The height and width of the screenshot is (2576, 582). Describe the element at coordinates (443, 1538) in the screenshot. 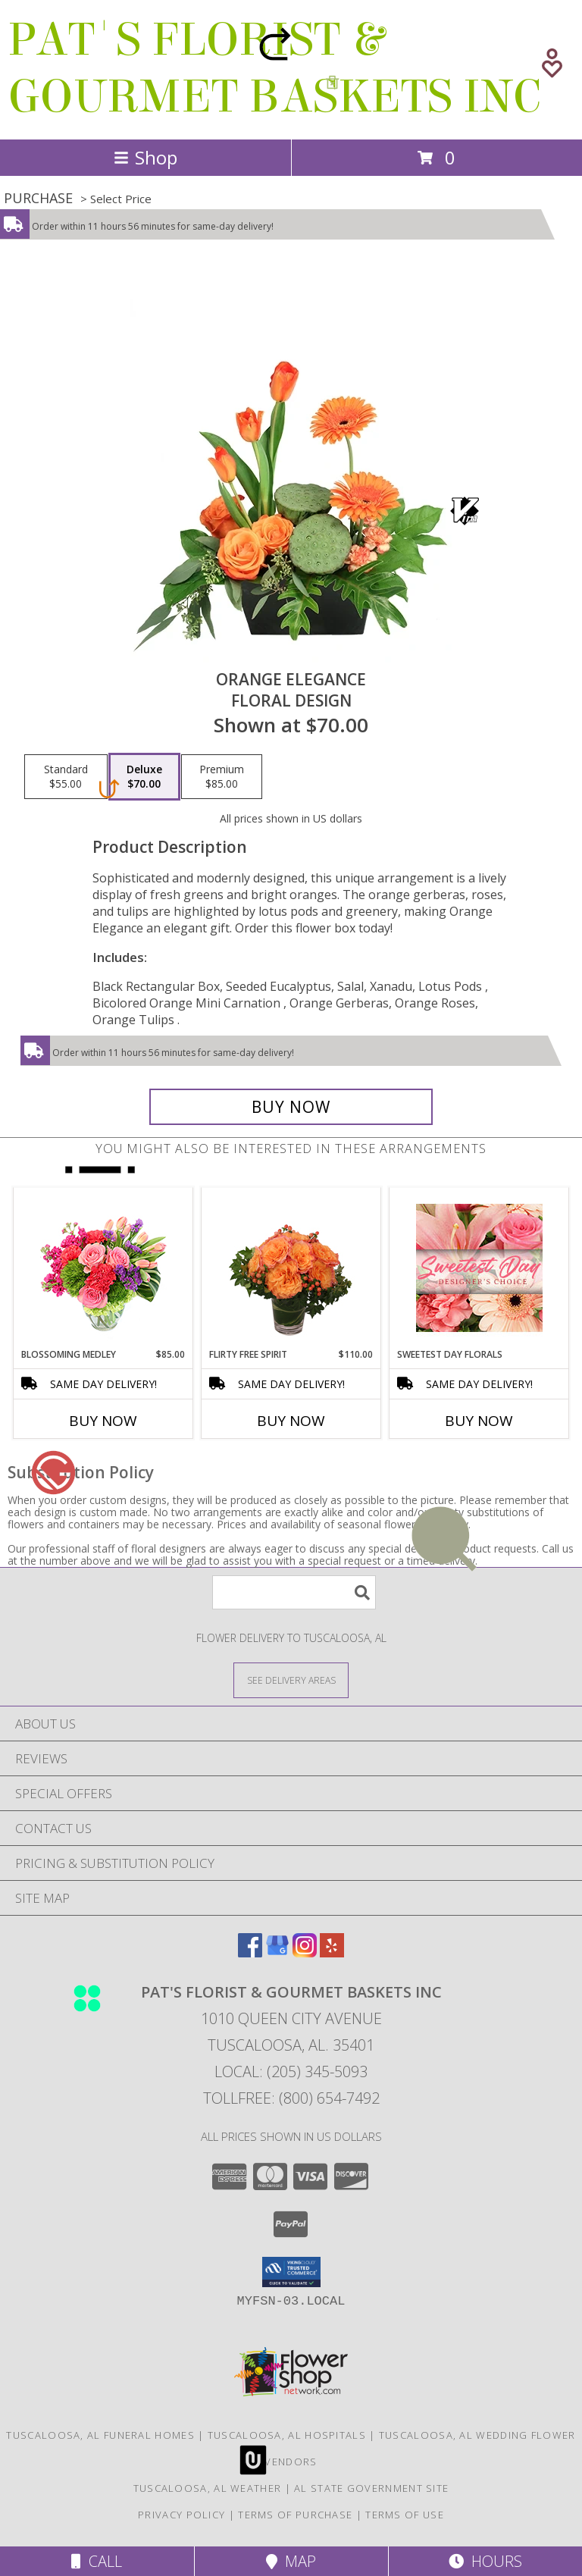

I see `search for content or items` at that location.